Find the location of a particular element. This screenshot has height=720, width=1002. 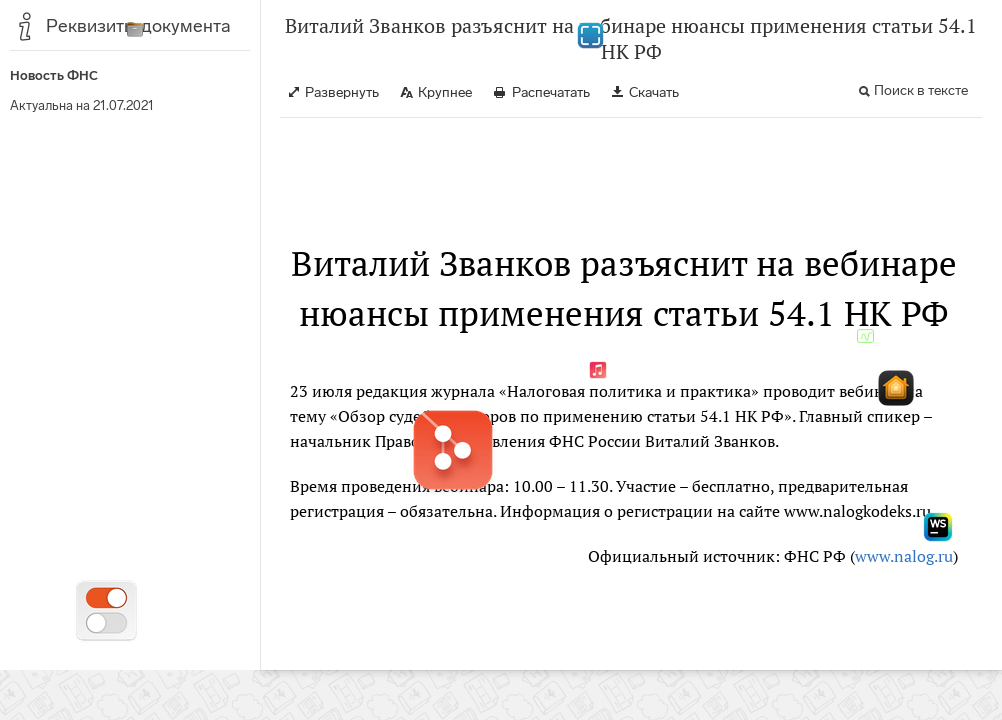

open the home app is located at coordinates (896, 388).